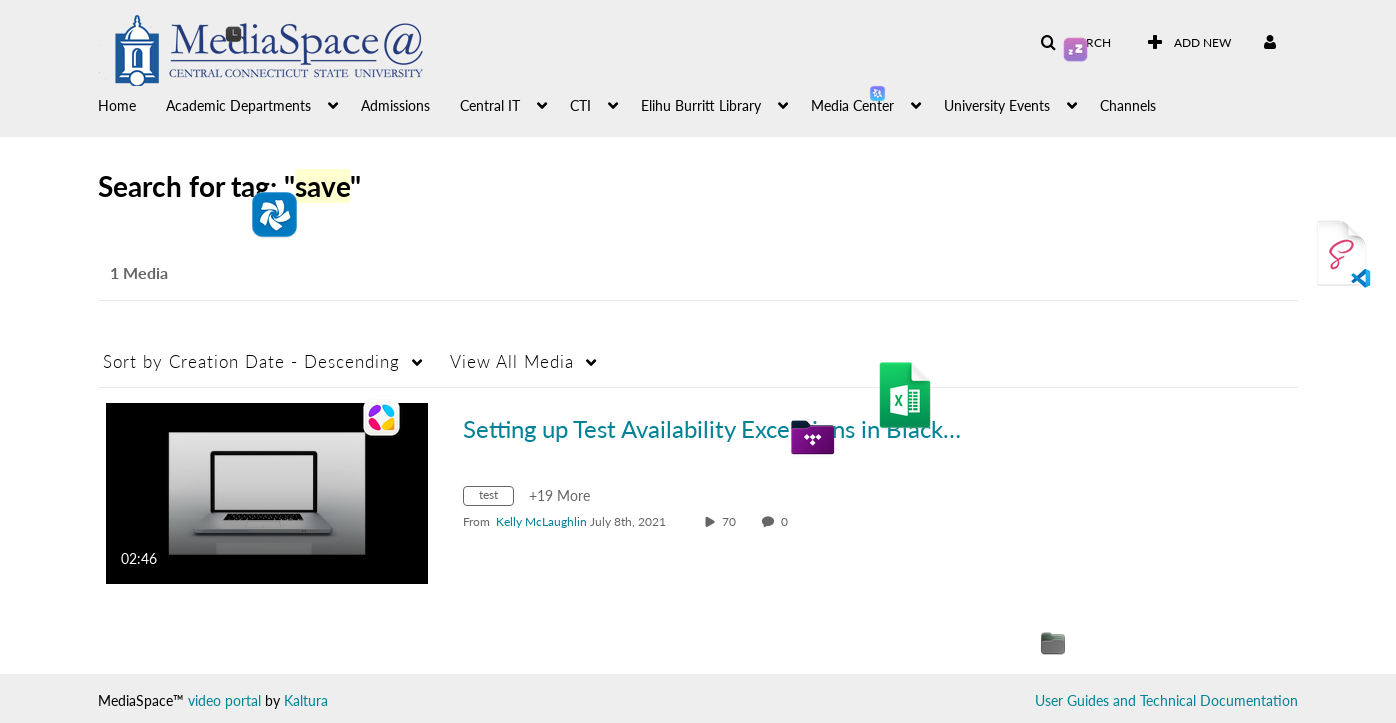 This screenshot has width=1396, height=723. What do you see at coordinates (1075, 49) in the screenshot?
I see `put your mac into hibernate or sleep mode` at bounding box center [1075, 49].